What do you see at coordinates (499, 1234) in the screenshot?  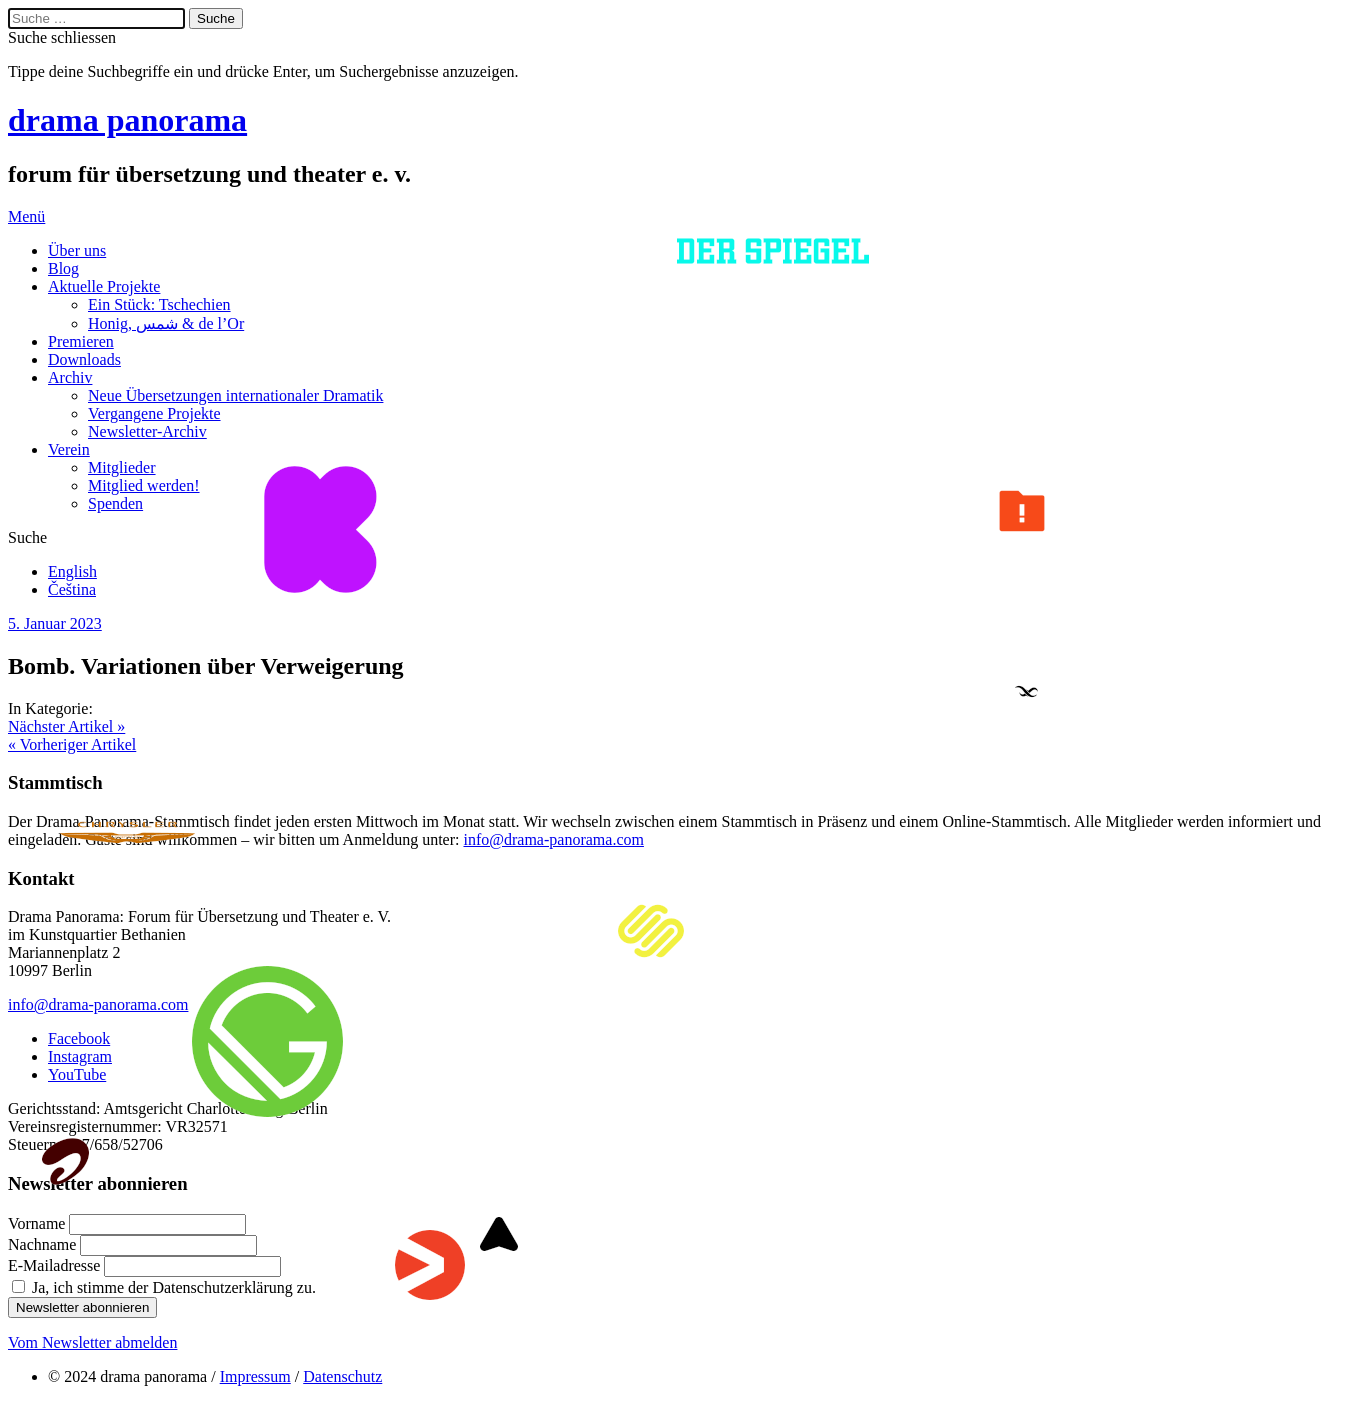 I see `spaceship brand logo` at bounding box center [499, 1234].